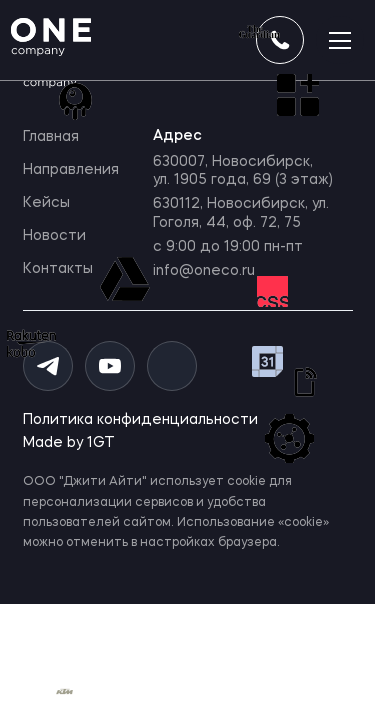  Describe the element at coordinates (125, 279) in the screenshot. I see `open Google Drive` at that location.